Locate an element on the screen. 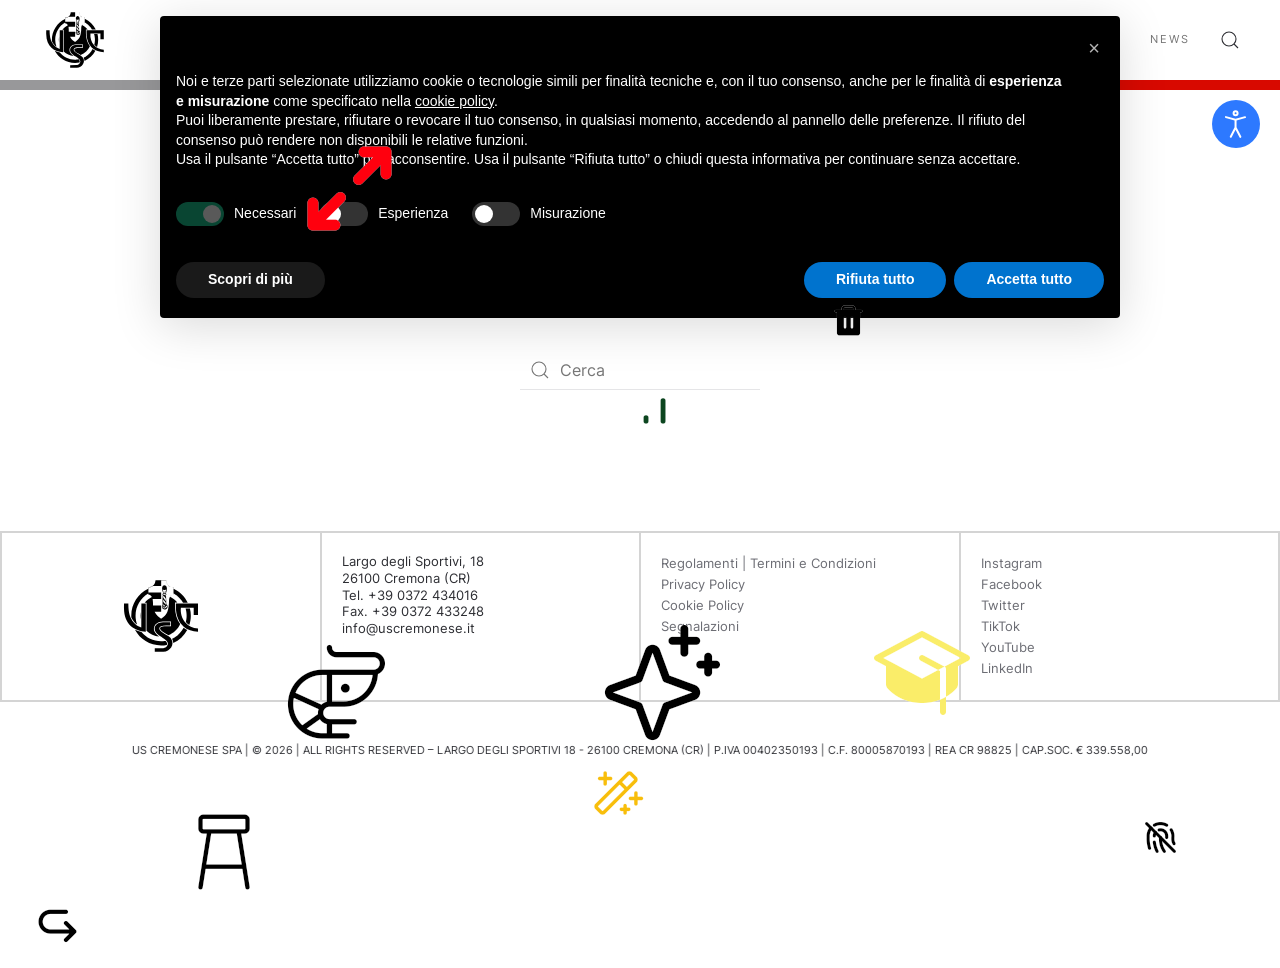 This screenshot has width=1280, height=968. redo last action is located at coordinates (57, 924).